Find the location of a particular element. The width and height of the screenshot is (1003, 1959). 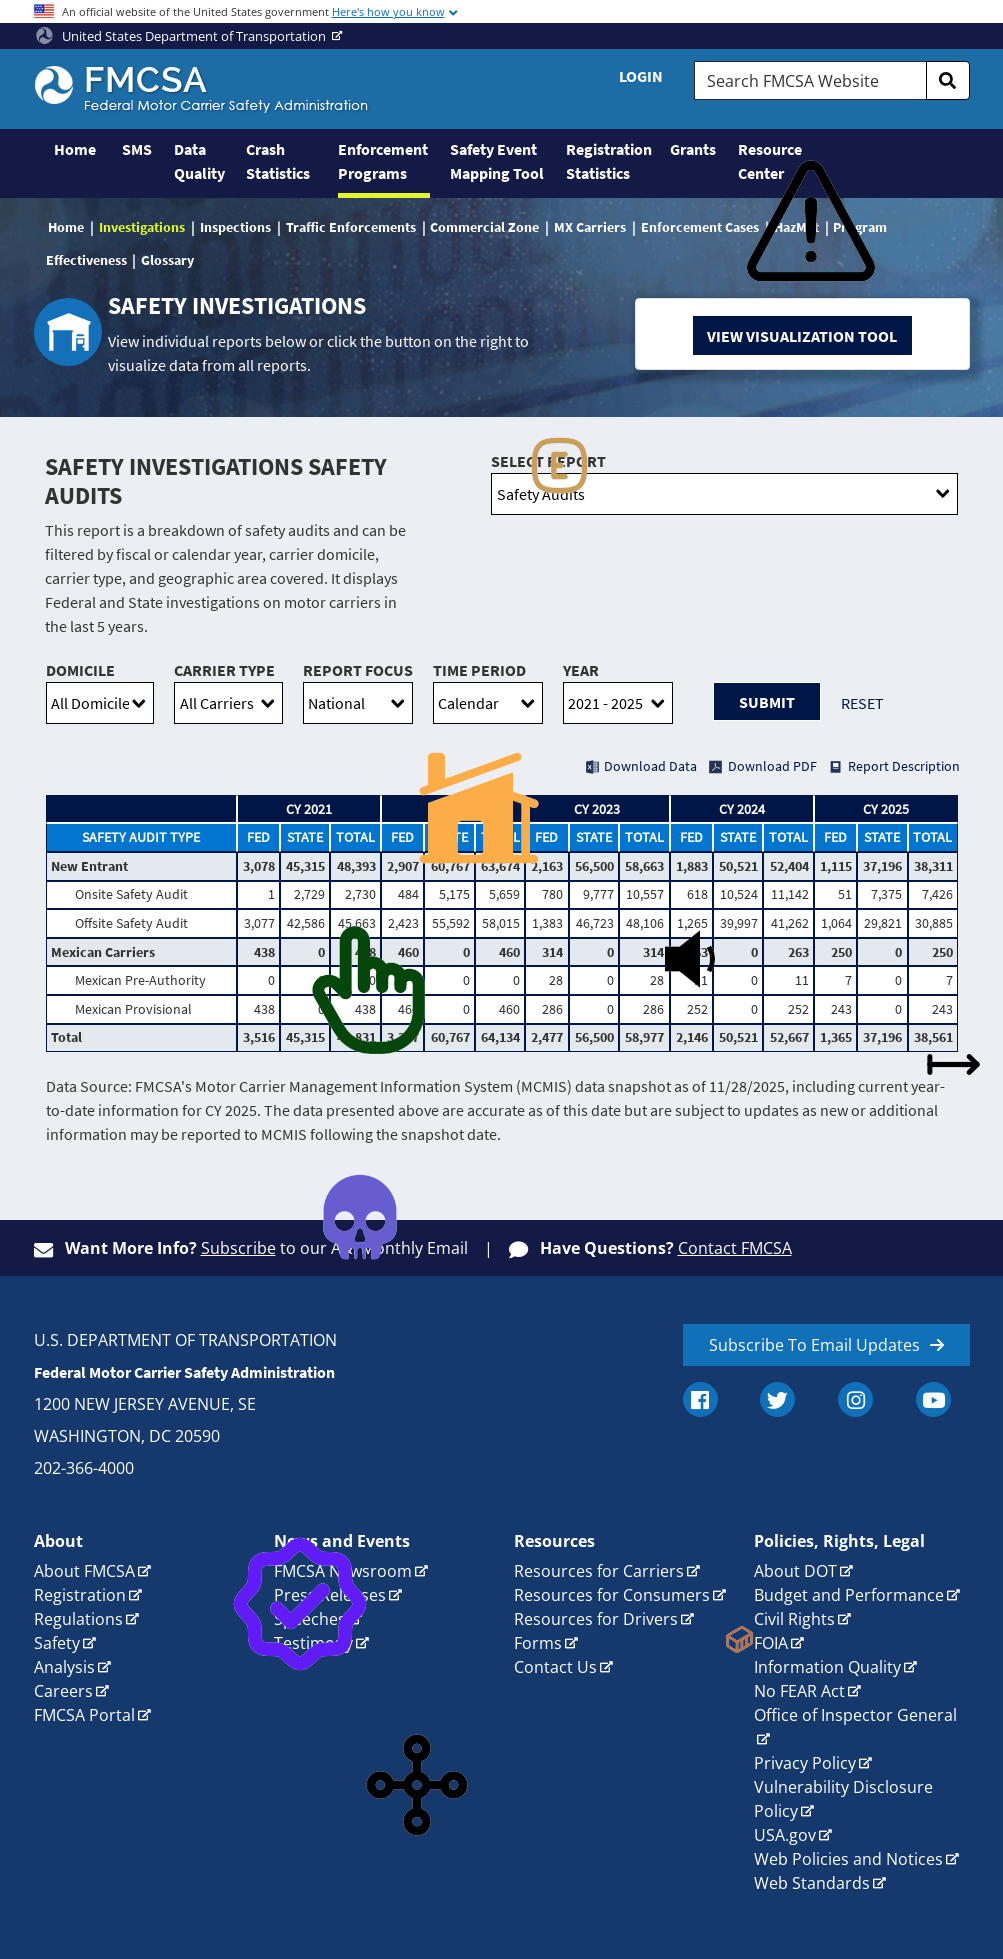

tap or click to interact is located at coordinates (370, 987).